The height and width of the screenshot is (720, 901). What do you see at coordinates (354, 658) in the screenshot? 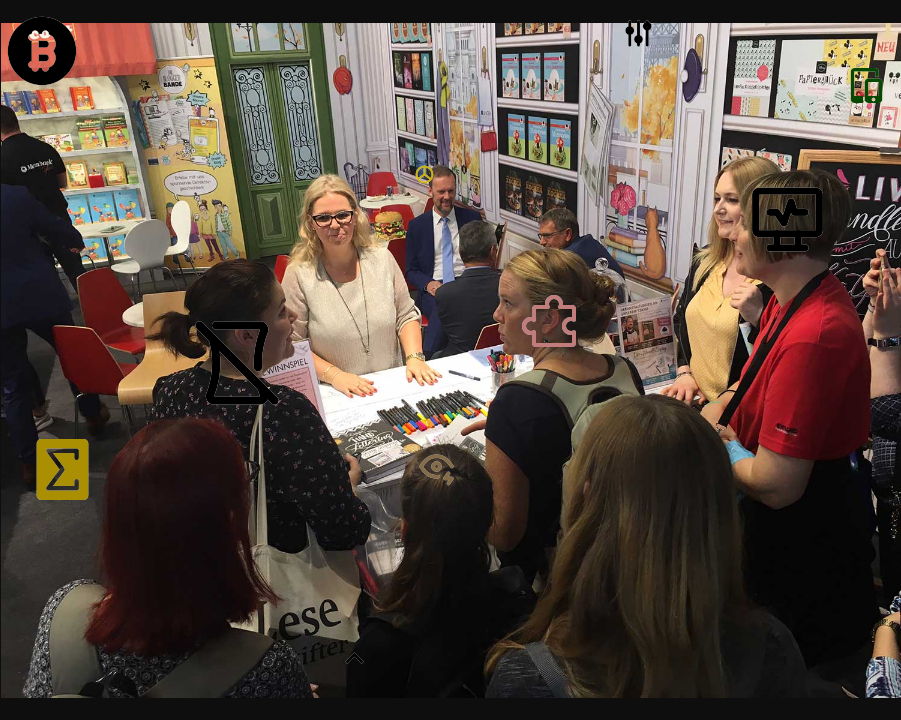
I see `collapse an expanded section` at bounding box center [354, 658].